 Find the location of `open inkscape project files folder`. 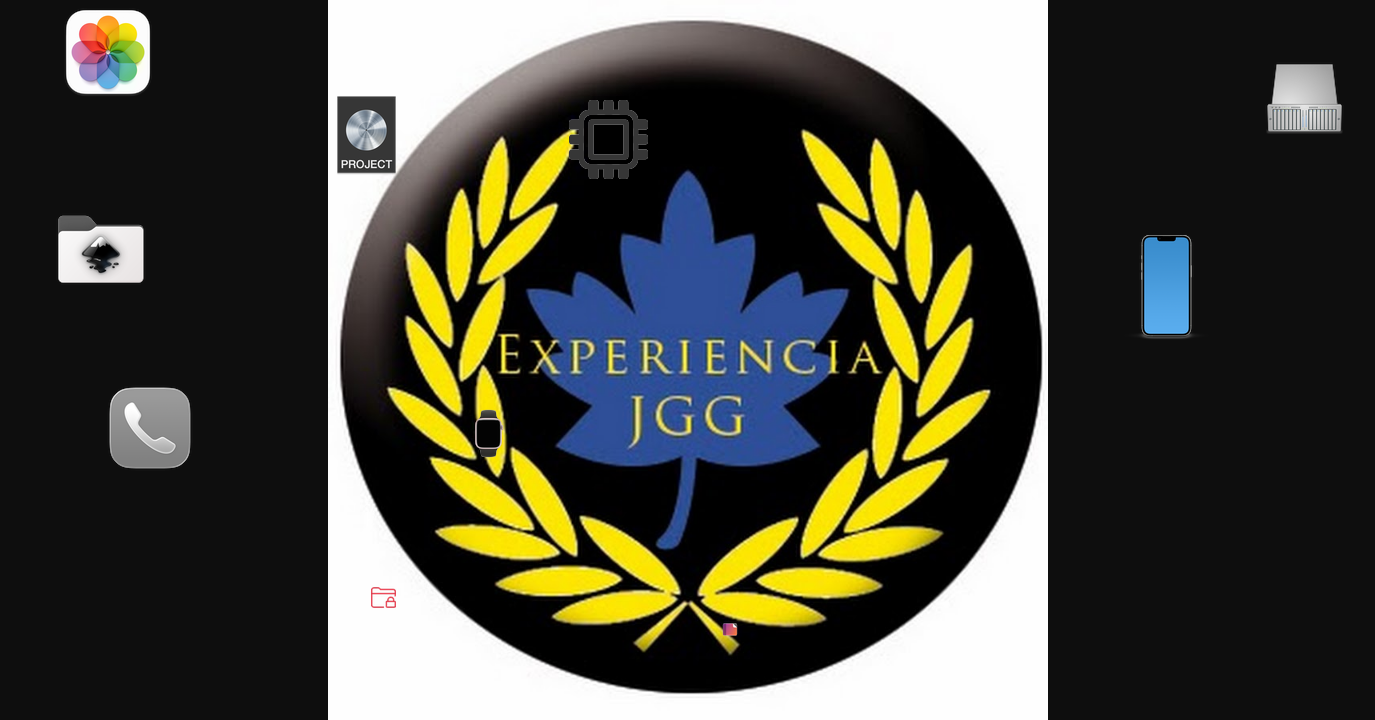

open inkscape project files folder is located at coordinates (100, 251).